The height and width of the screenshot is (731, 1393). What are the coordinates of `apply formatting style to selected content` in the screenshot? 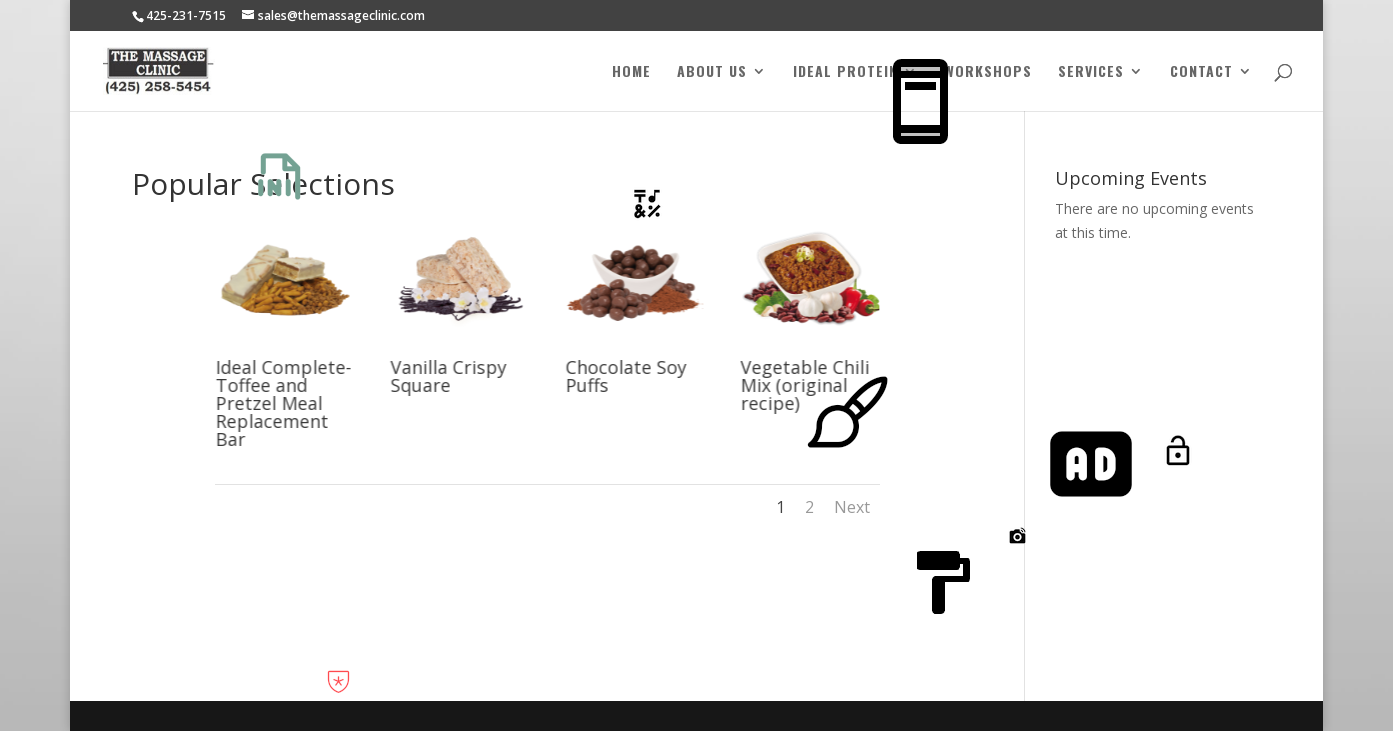 It's located at (941, 582).